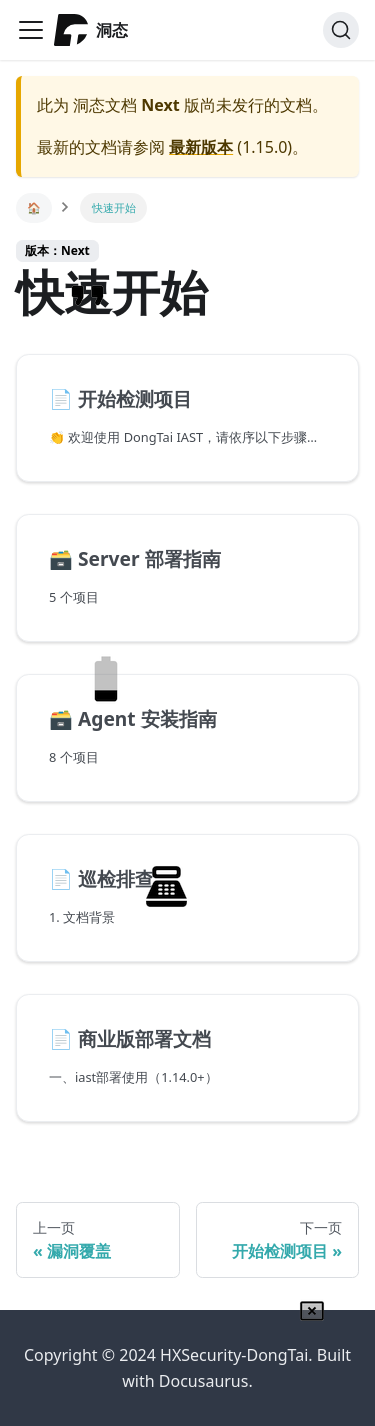 The width and height of the screenshot is (375, 1426). Describe the element at coordinates (87, 295) in the screenshot. I see `insert a block quote` at that location.